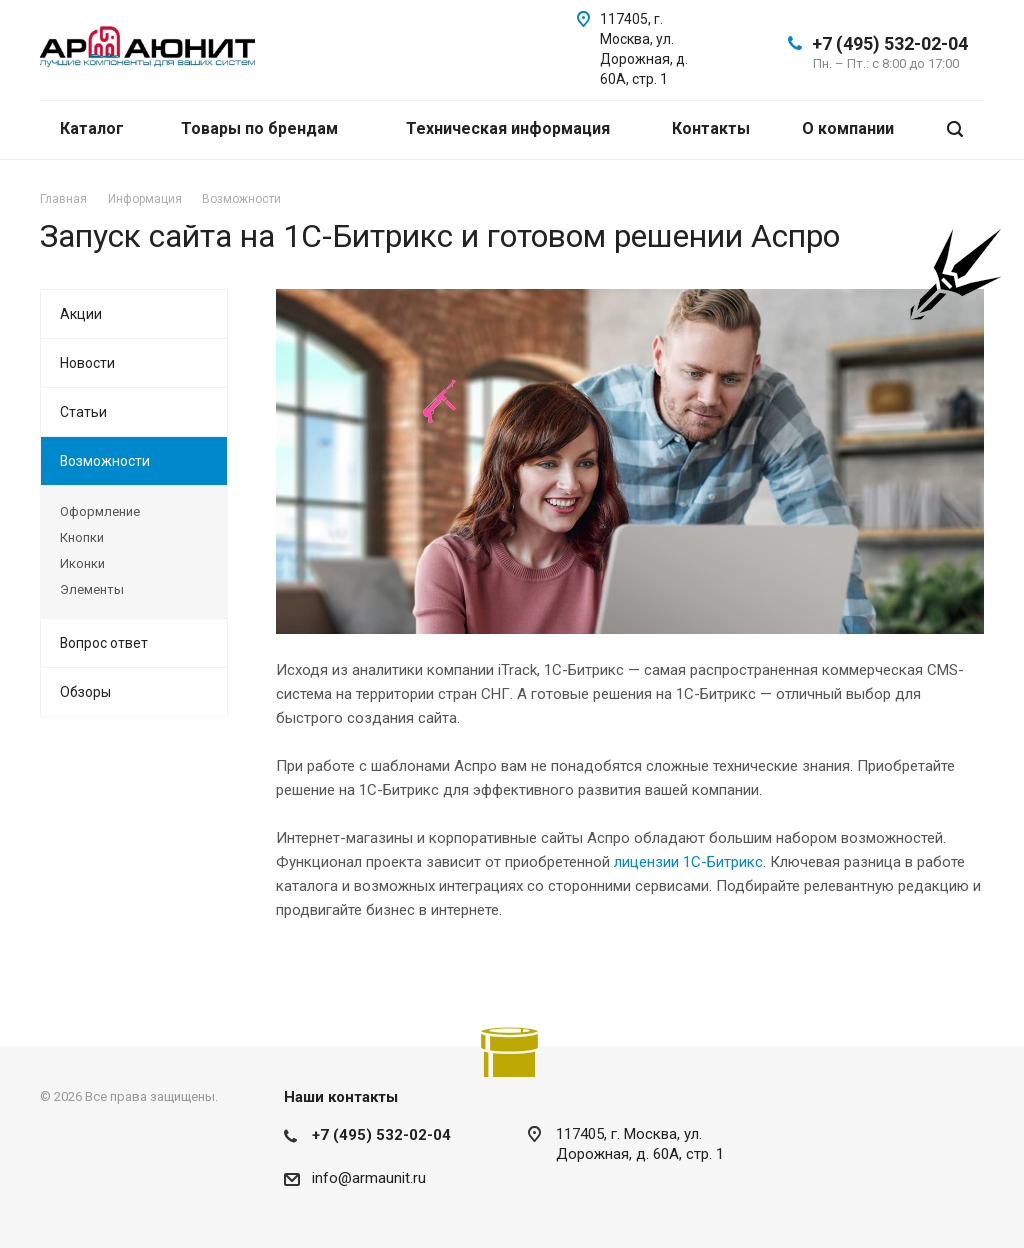  Describe the element at coordinates (956, 274) in the screenshot. I see `select a magic or water-based weapon` at that location.